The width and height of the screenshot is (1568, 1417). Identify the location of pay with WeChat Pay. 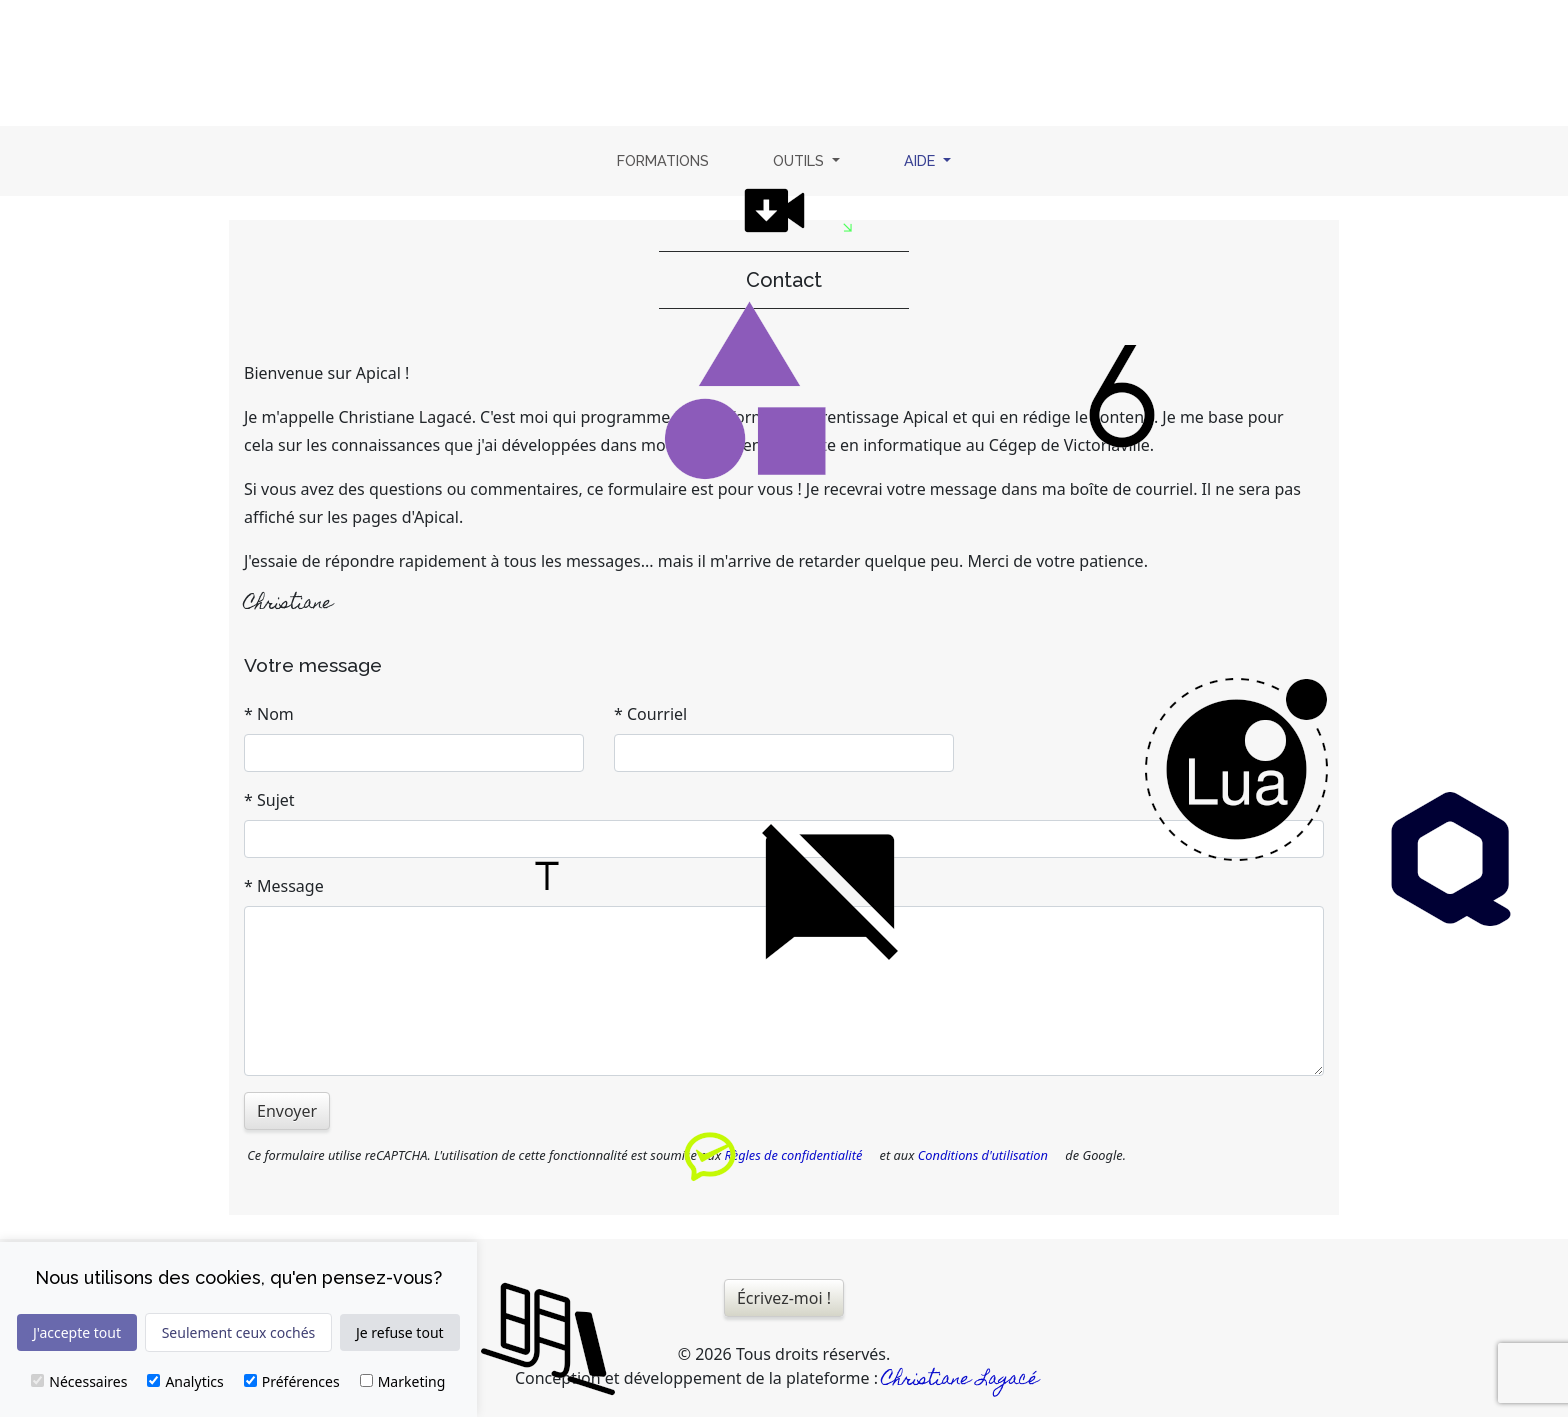
(710, 1155).